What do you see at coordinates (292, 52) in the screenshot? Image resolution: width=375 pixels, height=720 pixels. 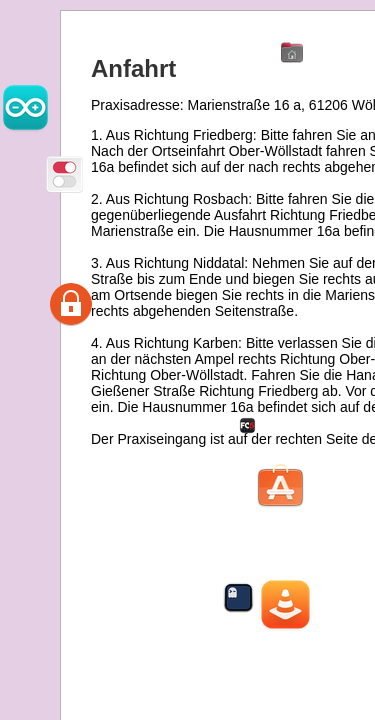 I see `access your home folder` at bounding box center [292, 52].